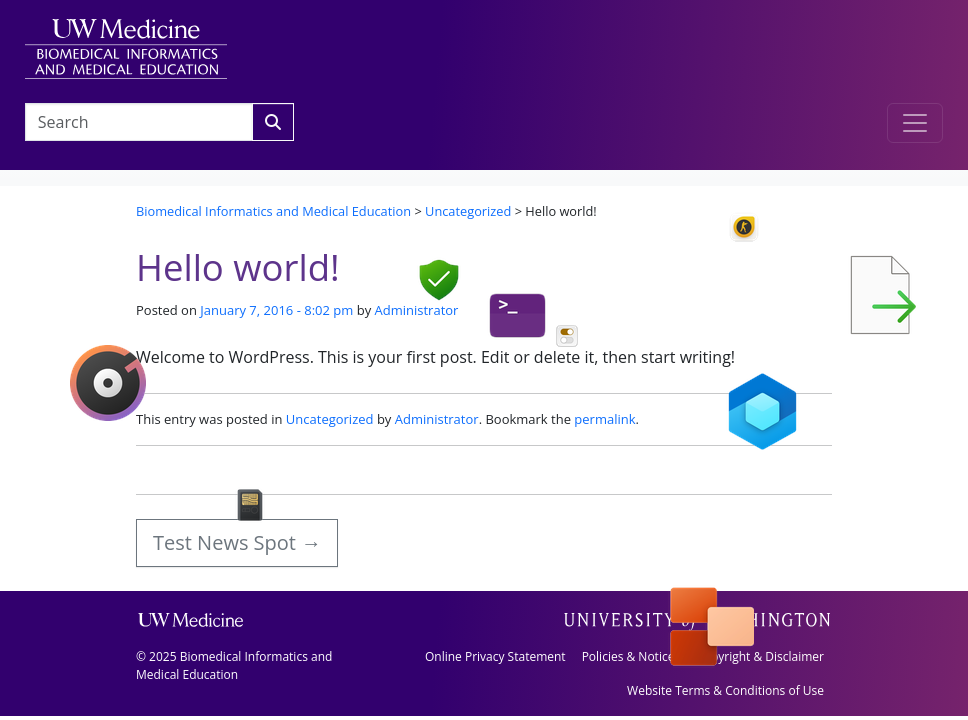  I want to click on access flash memory or SD card storage, so click(250, 505).